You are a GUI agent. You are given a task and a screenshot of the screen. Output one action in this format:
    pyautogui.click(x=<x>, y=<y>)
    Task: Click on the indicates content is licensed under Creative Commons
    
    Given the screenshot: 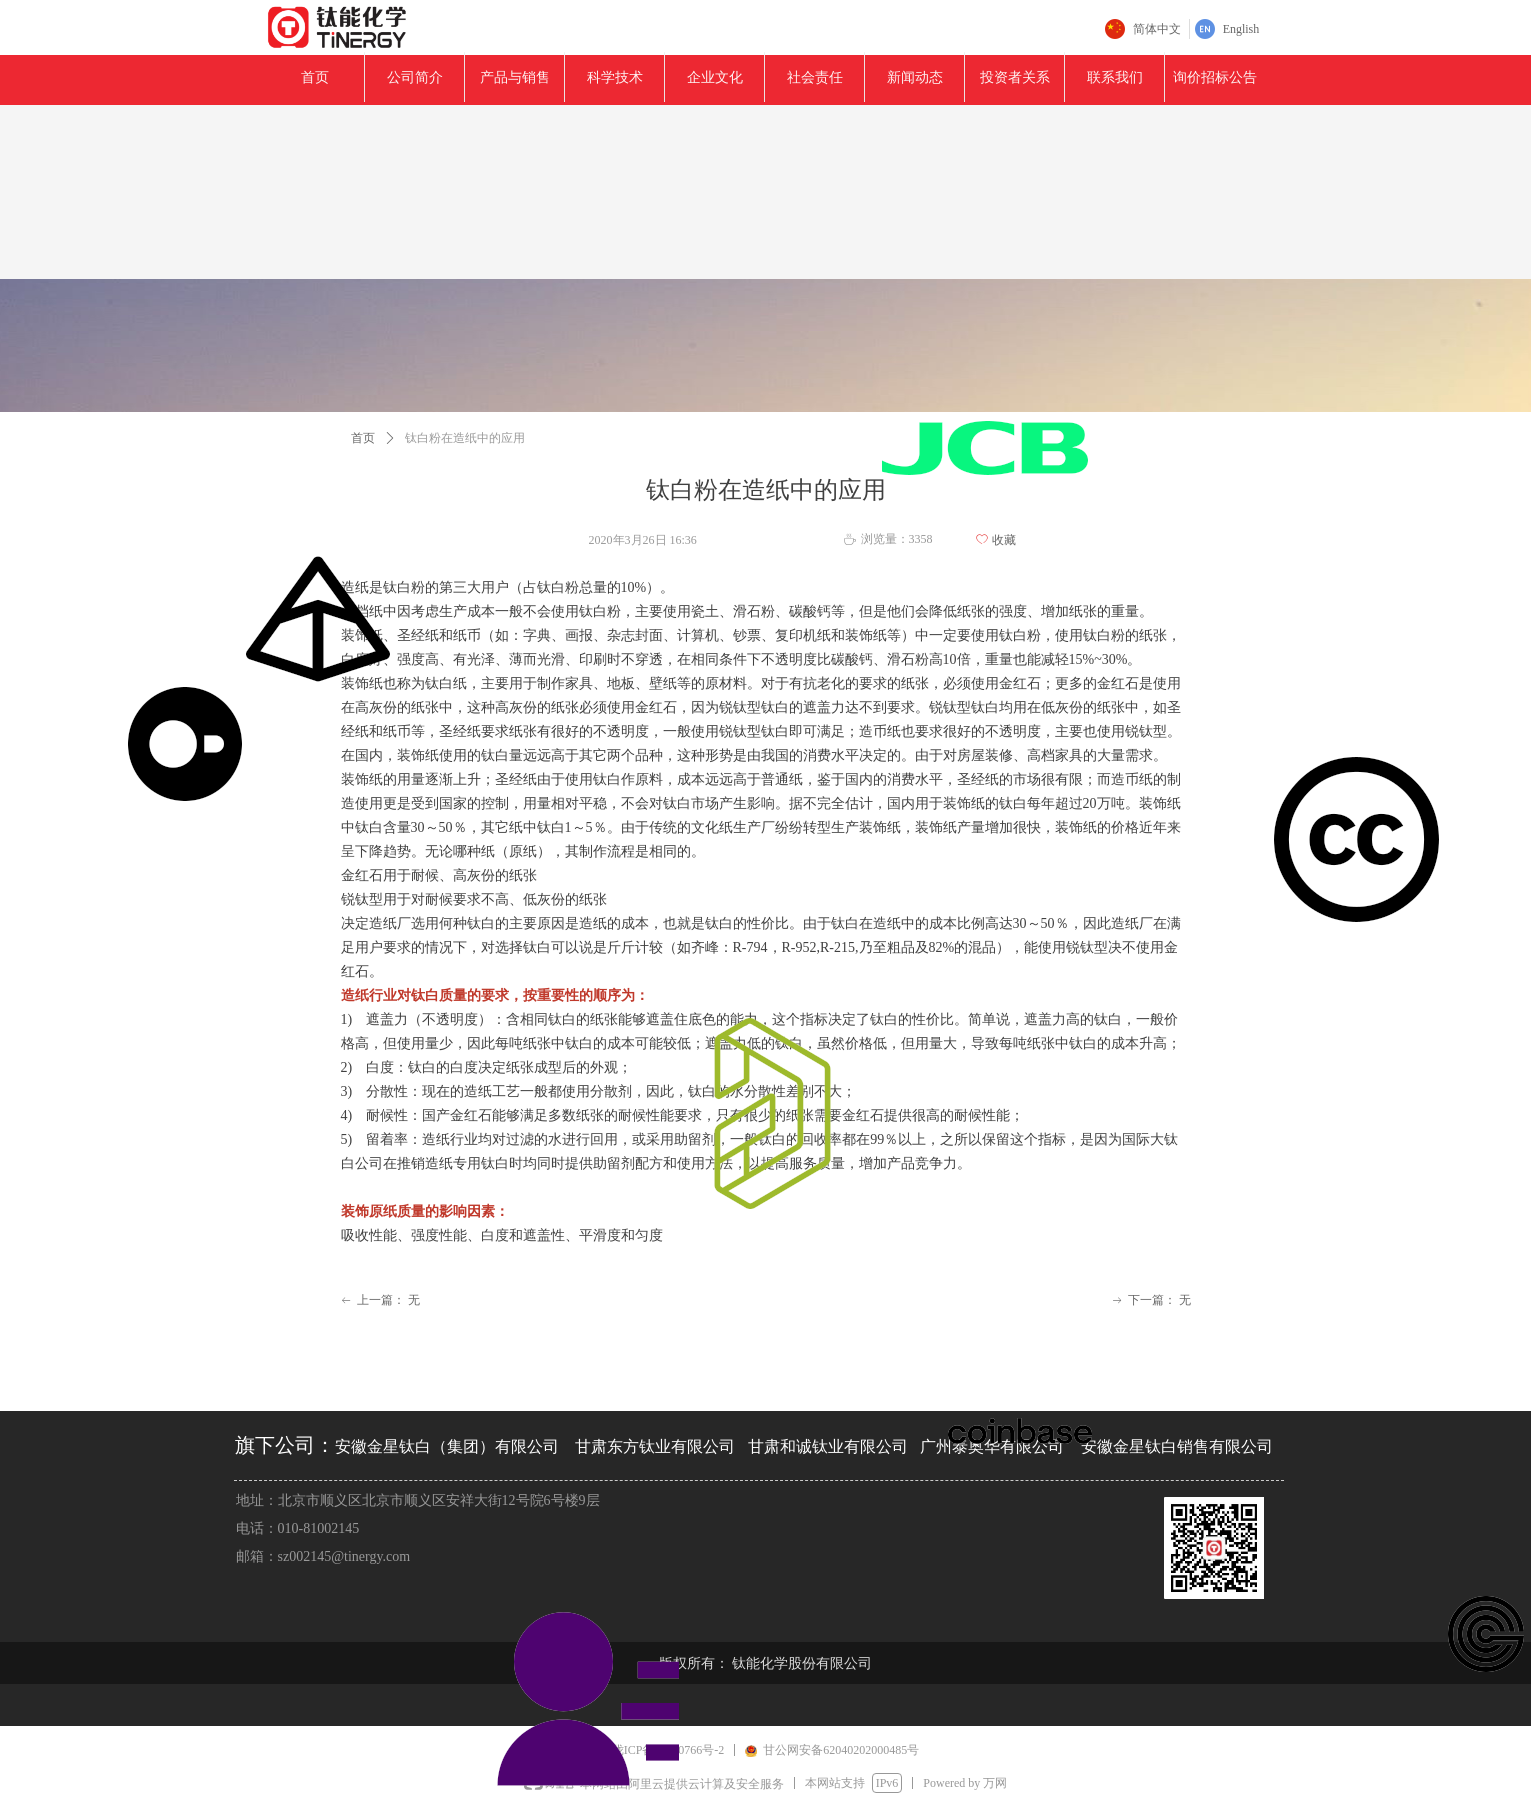 What is the action you would take?
    pyautogui.click(x=1356, y=839)
    